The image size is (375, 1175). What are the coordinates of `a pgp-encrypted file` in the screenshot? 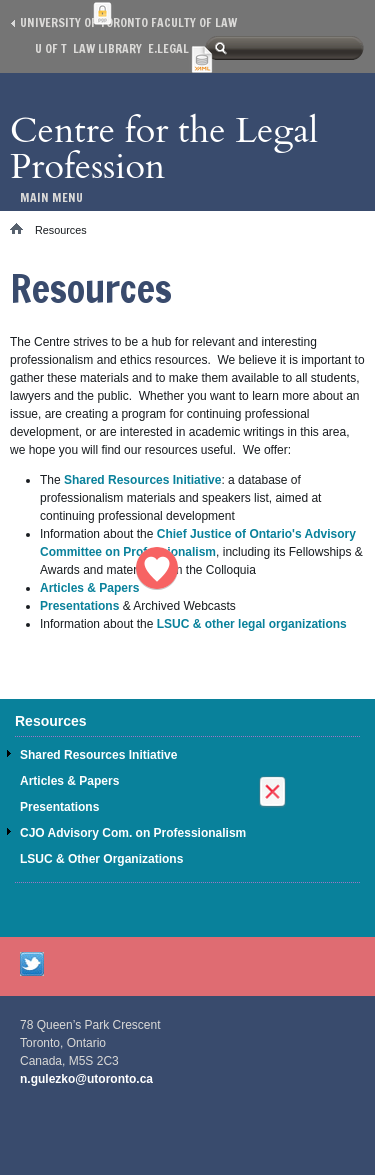 It's located at (102, 13).